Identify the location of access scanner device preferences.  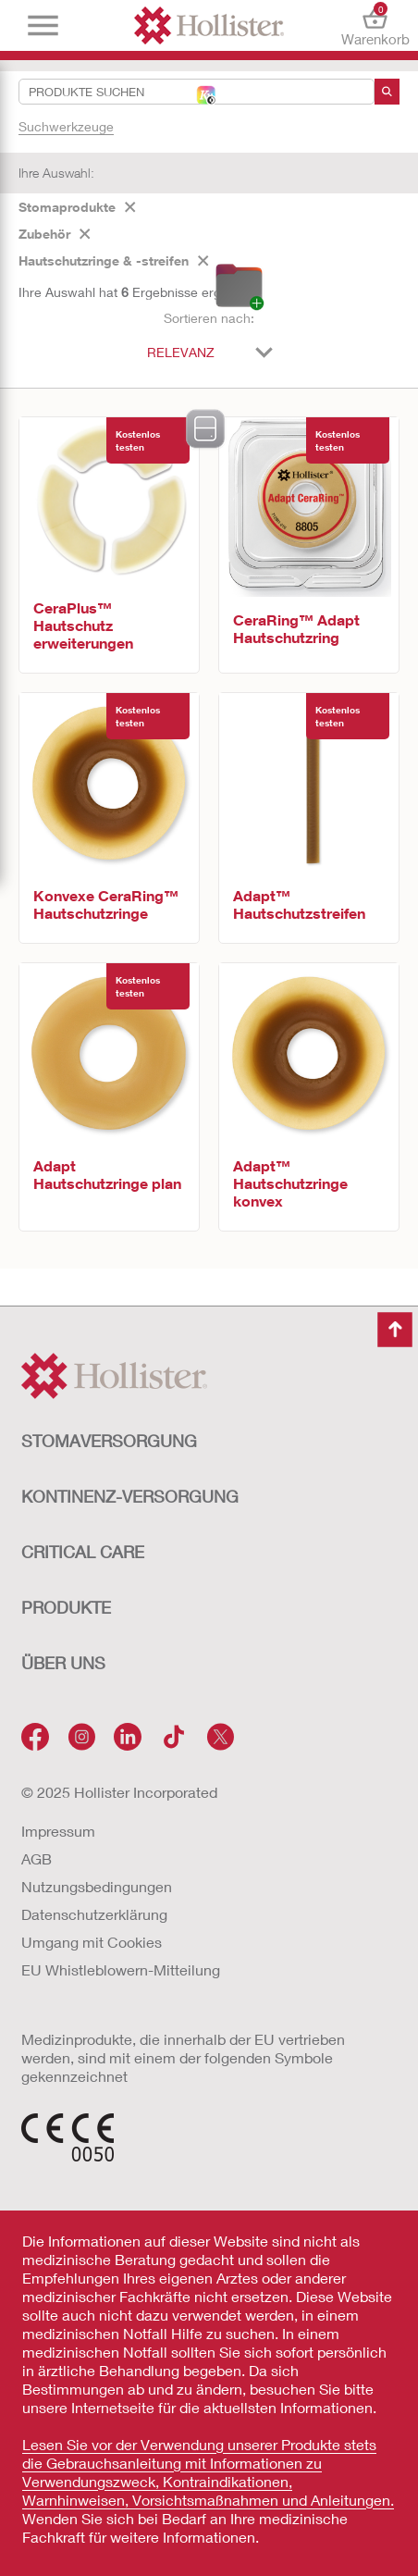
(205, 429).